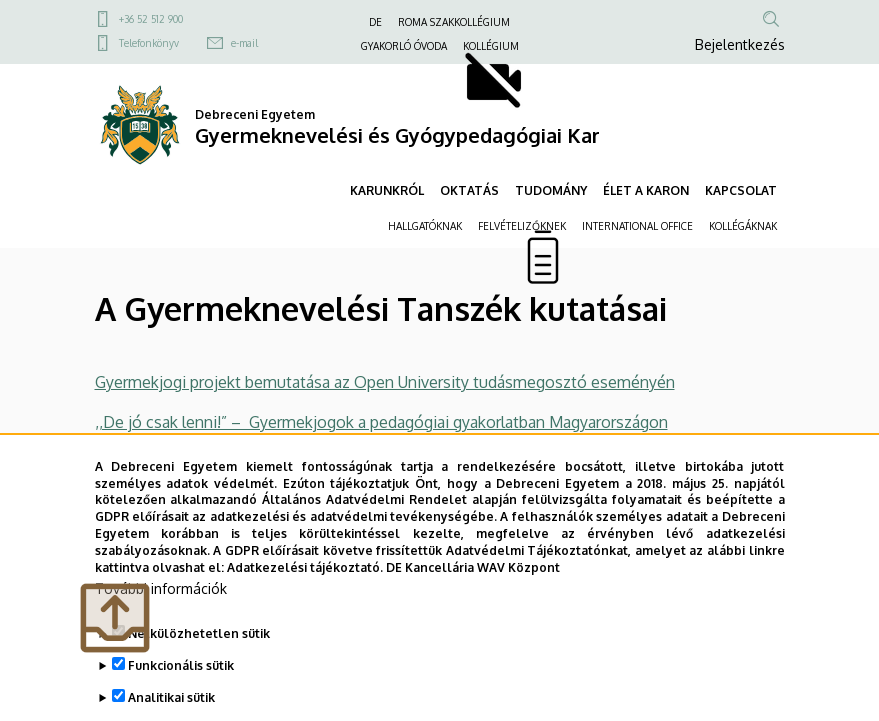  Describe the element at coordinates (543, 258) in the screenshot. I see `indicates high battery level` at that location.